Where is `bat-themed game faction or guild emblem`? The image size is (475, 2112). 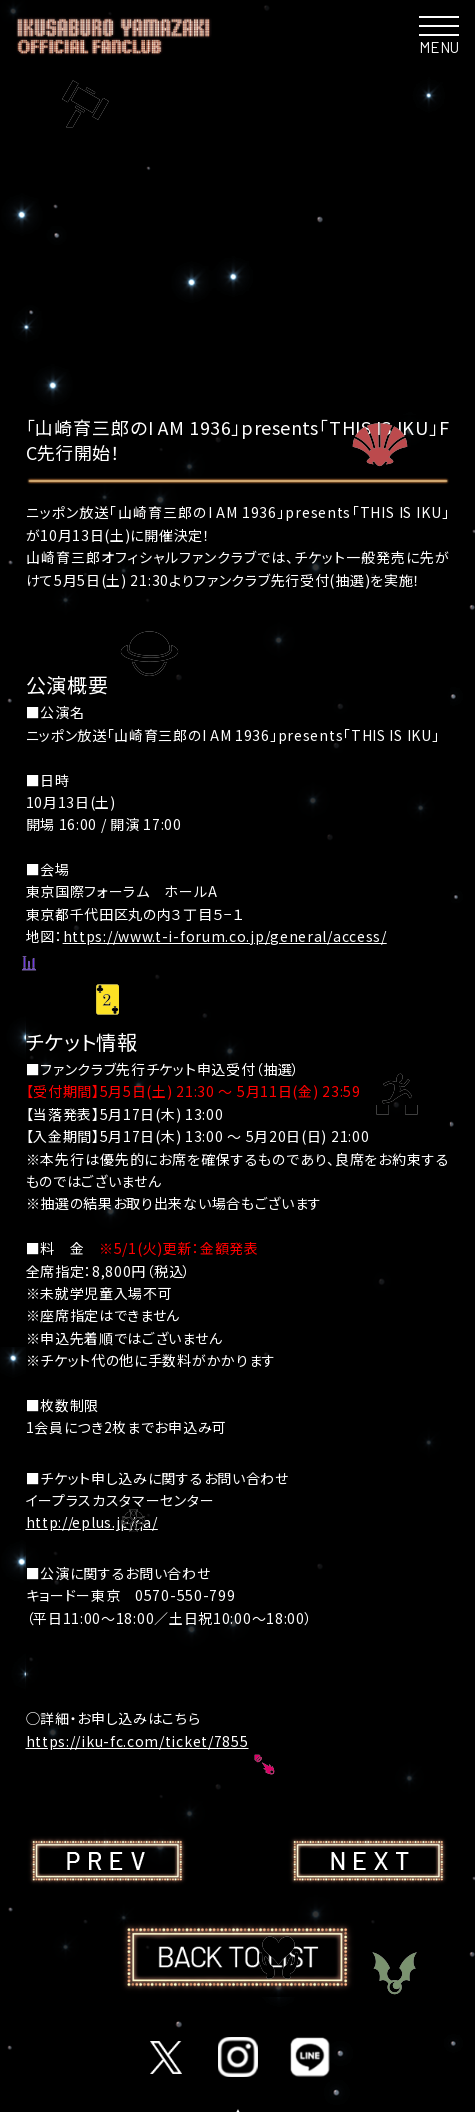
bat-themed game faction or guild emblem is located at coordinates (394, 1973).